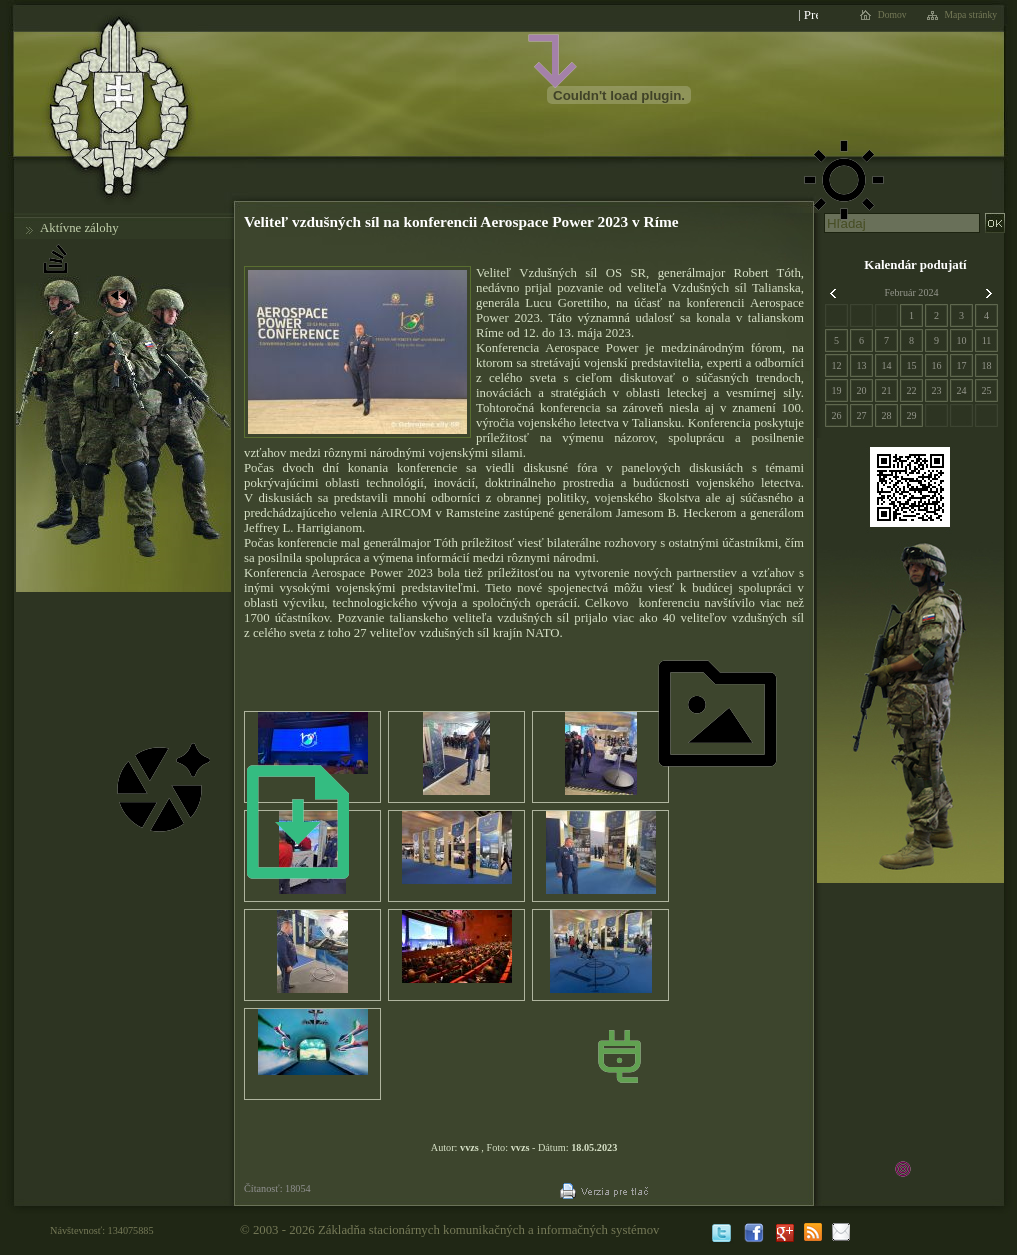 Image resolution: width=1017 pixels, height=1255 pixels. I want to click on access AI-powered camera features, so click(159, 789).